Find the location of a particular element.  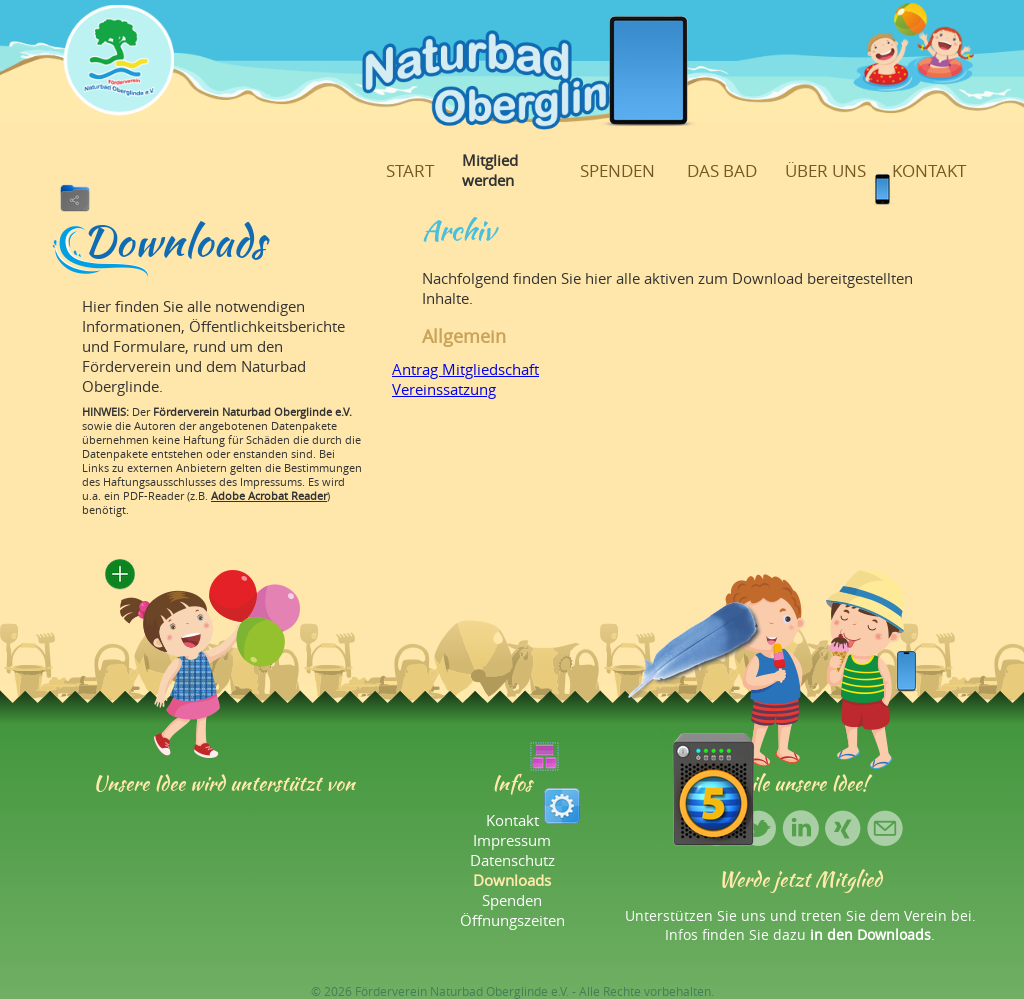

select all items in the current view is located at coordinates (544, 756).